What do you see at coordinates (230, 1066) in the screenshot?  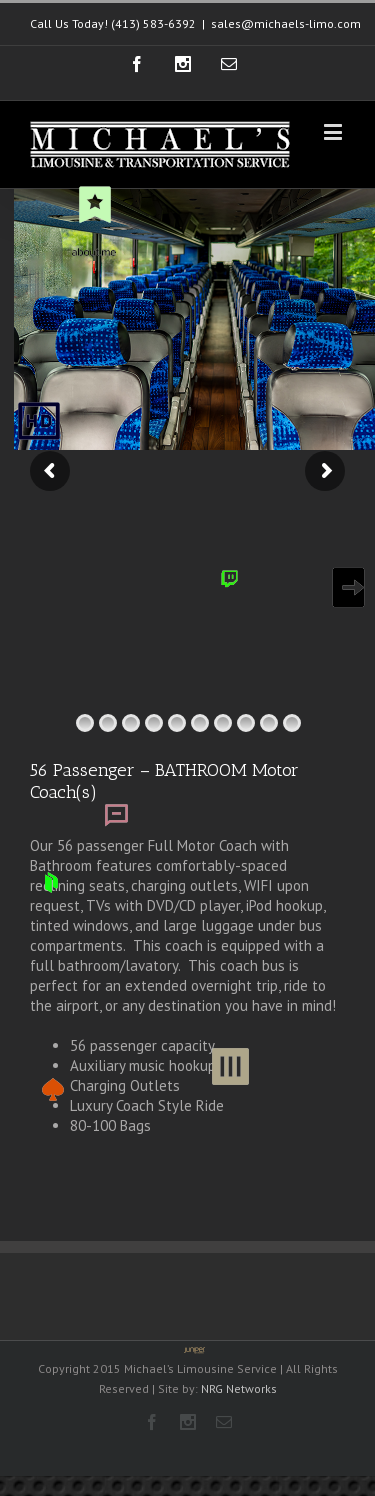 I see `switch to vertical column layout` at bounding box center [230, 1066].